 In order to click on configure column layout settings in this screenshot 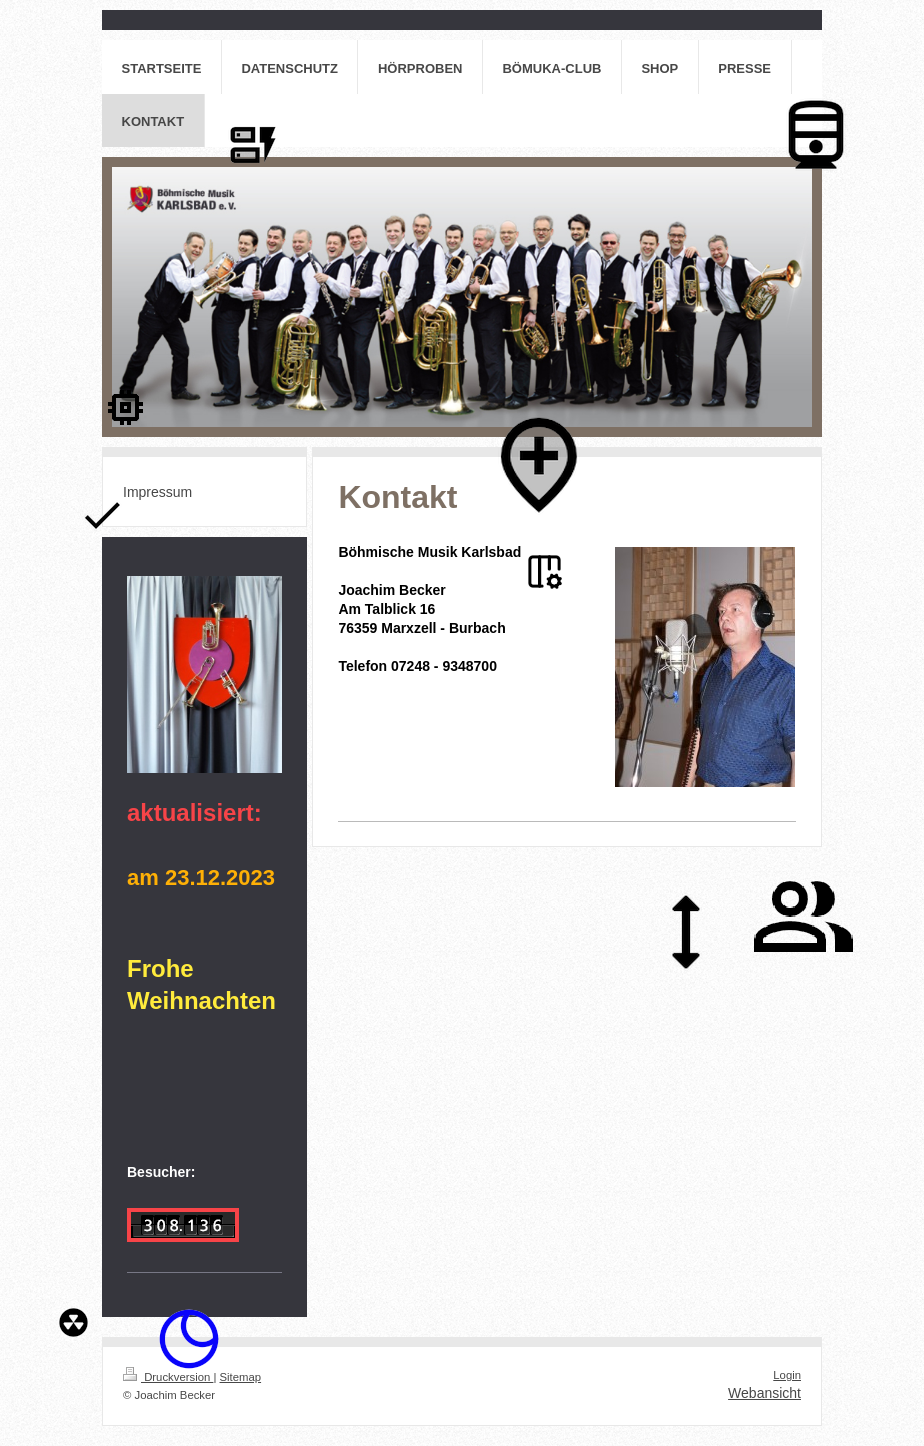, I will do `click(544, 571)`.